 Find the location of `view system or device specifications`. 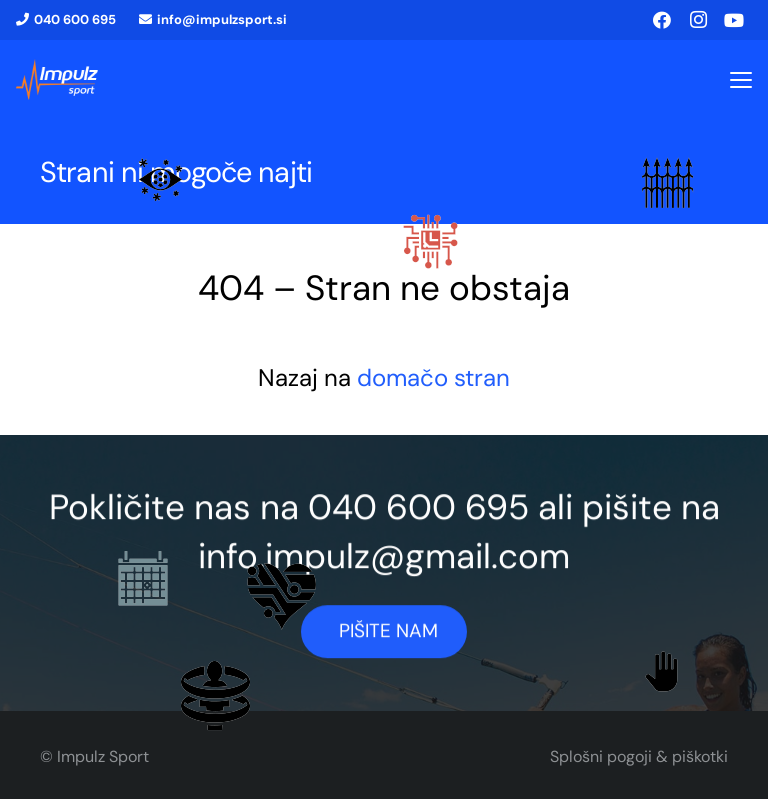

view system or device specifications is located at coordinates (430, 241).